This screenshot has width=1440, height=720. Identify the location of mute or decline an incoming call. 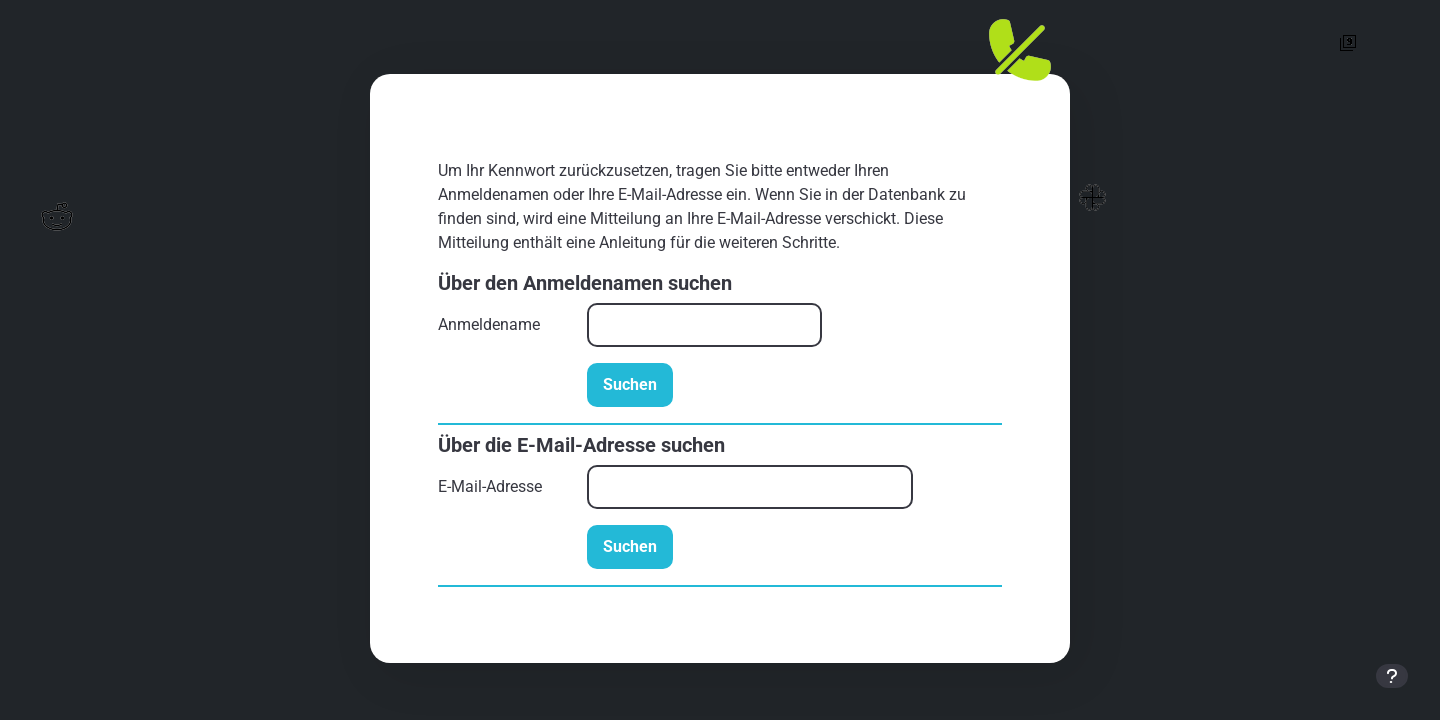
(1020, 50).